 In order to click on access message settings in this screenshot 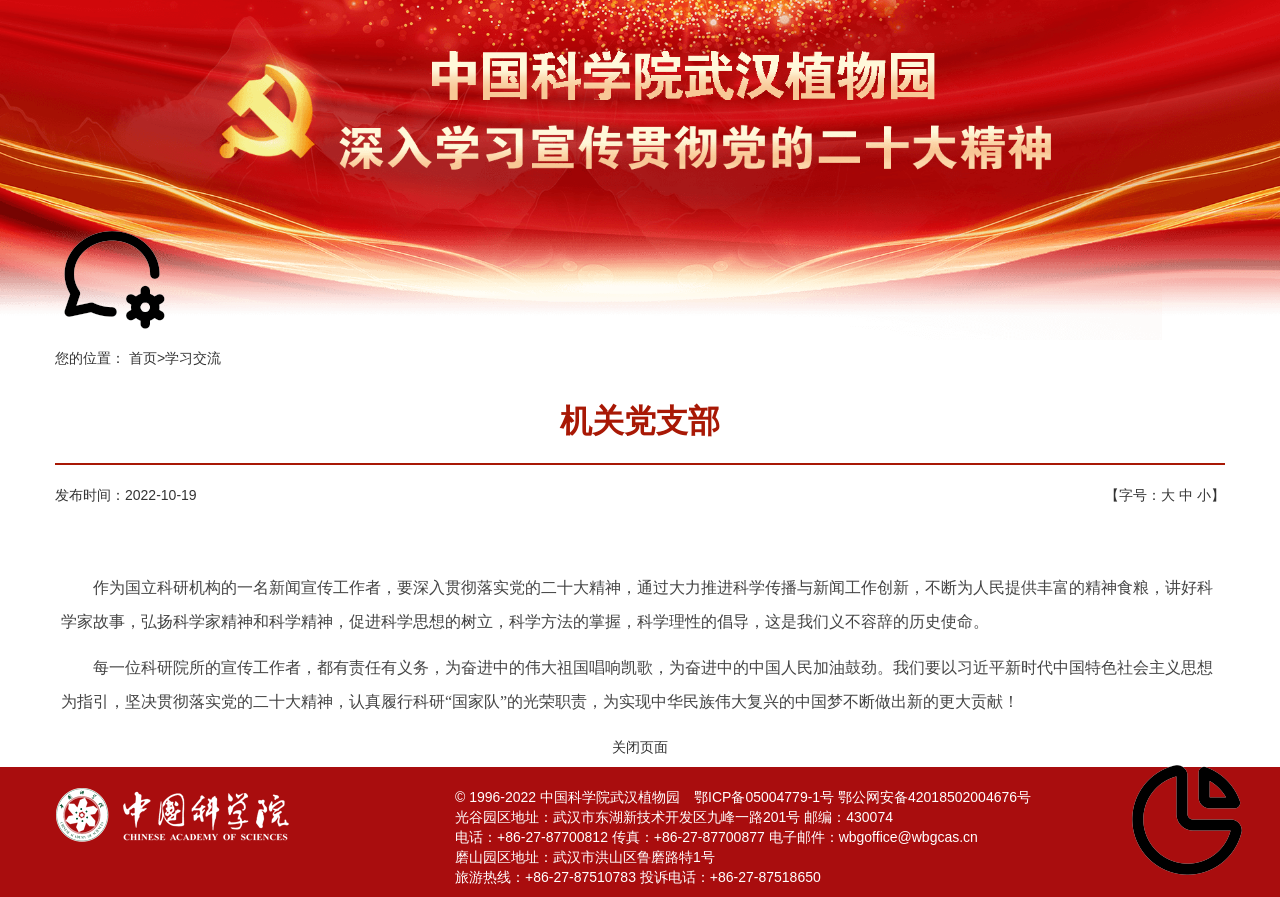, I will do `click(112, 274)`.